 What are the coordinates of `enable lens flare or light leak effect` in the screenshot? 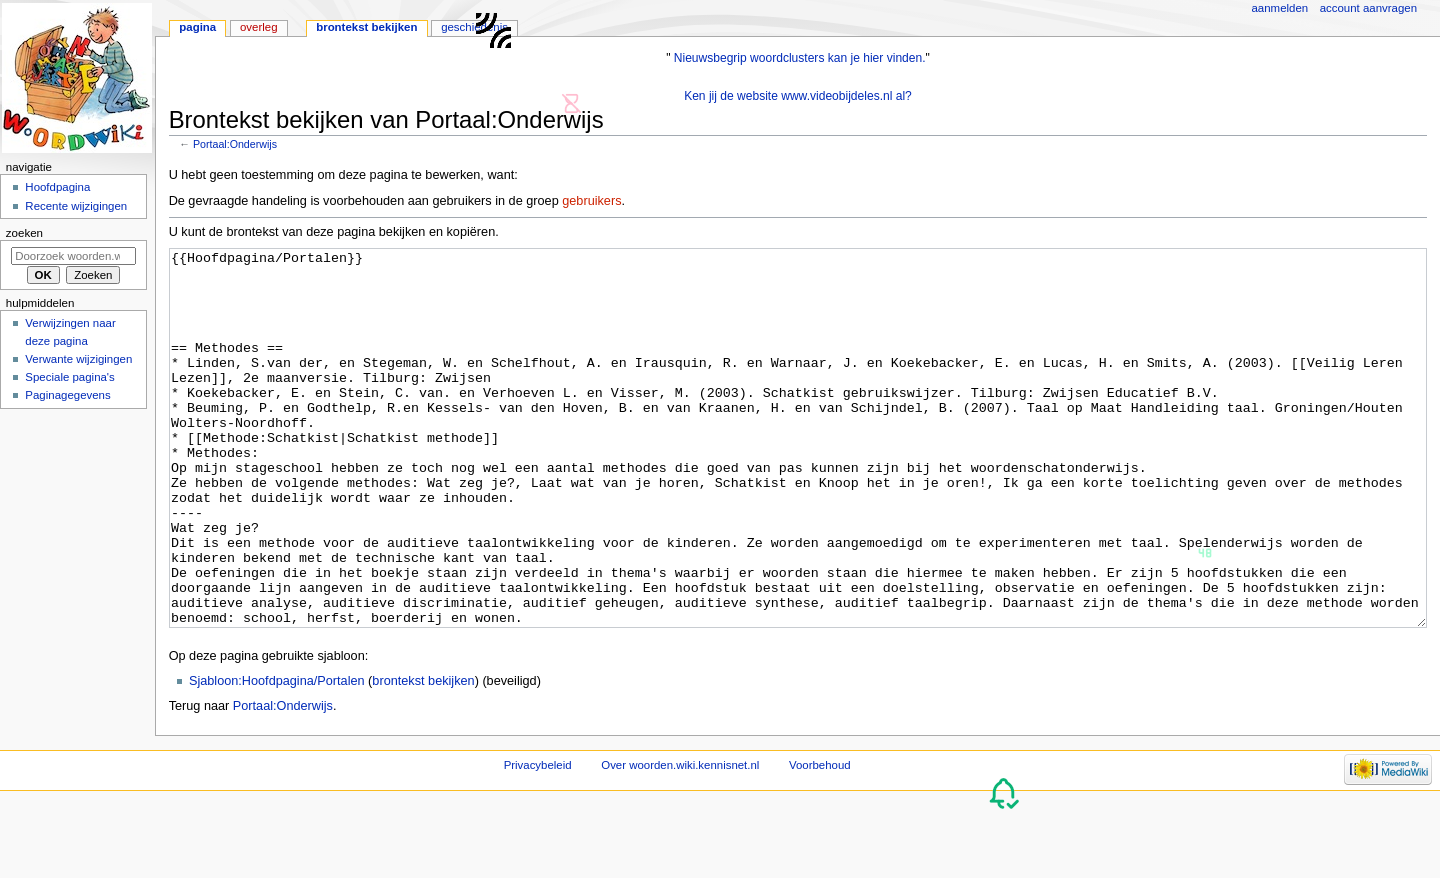 It's located at (493, 30).